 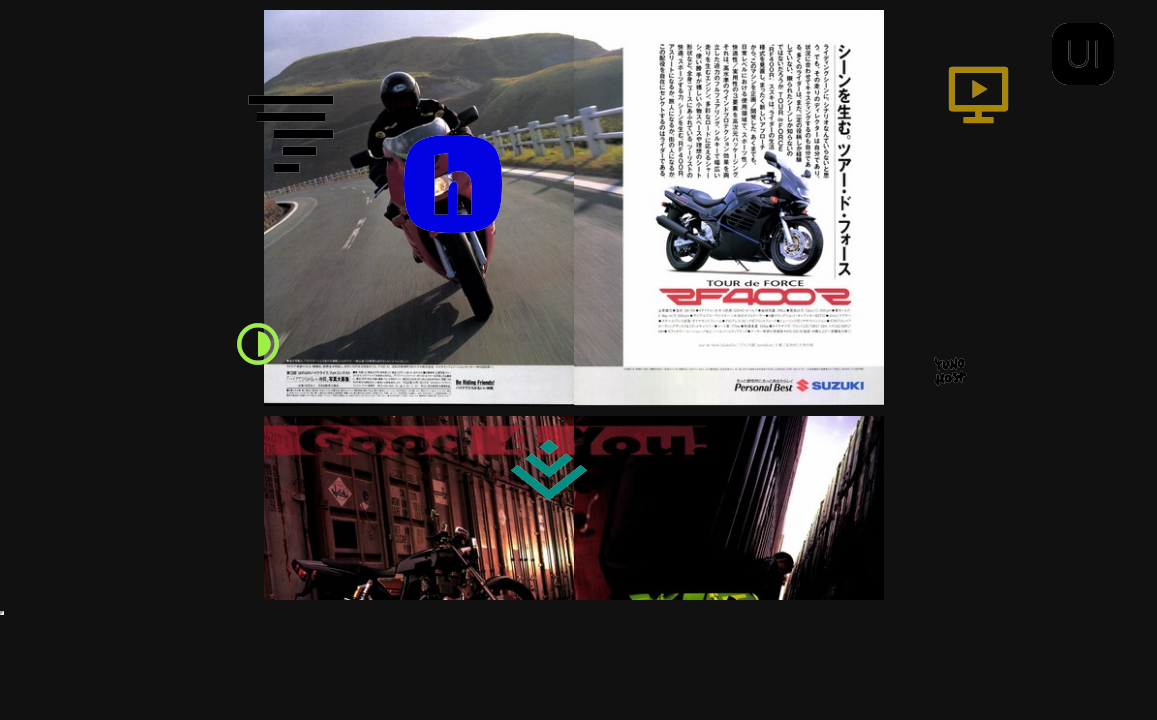 What do you see at coordinates (258, 344) in the screenshot?
I see `adjust display contrast settings` at bounding box center [258, 344].